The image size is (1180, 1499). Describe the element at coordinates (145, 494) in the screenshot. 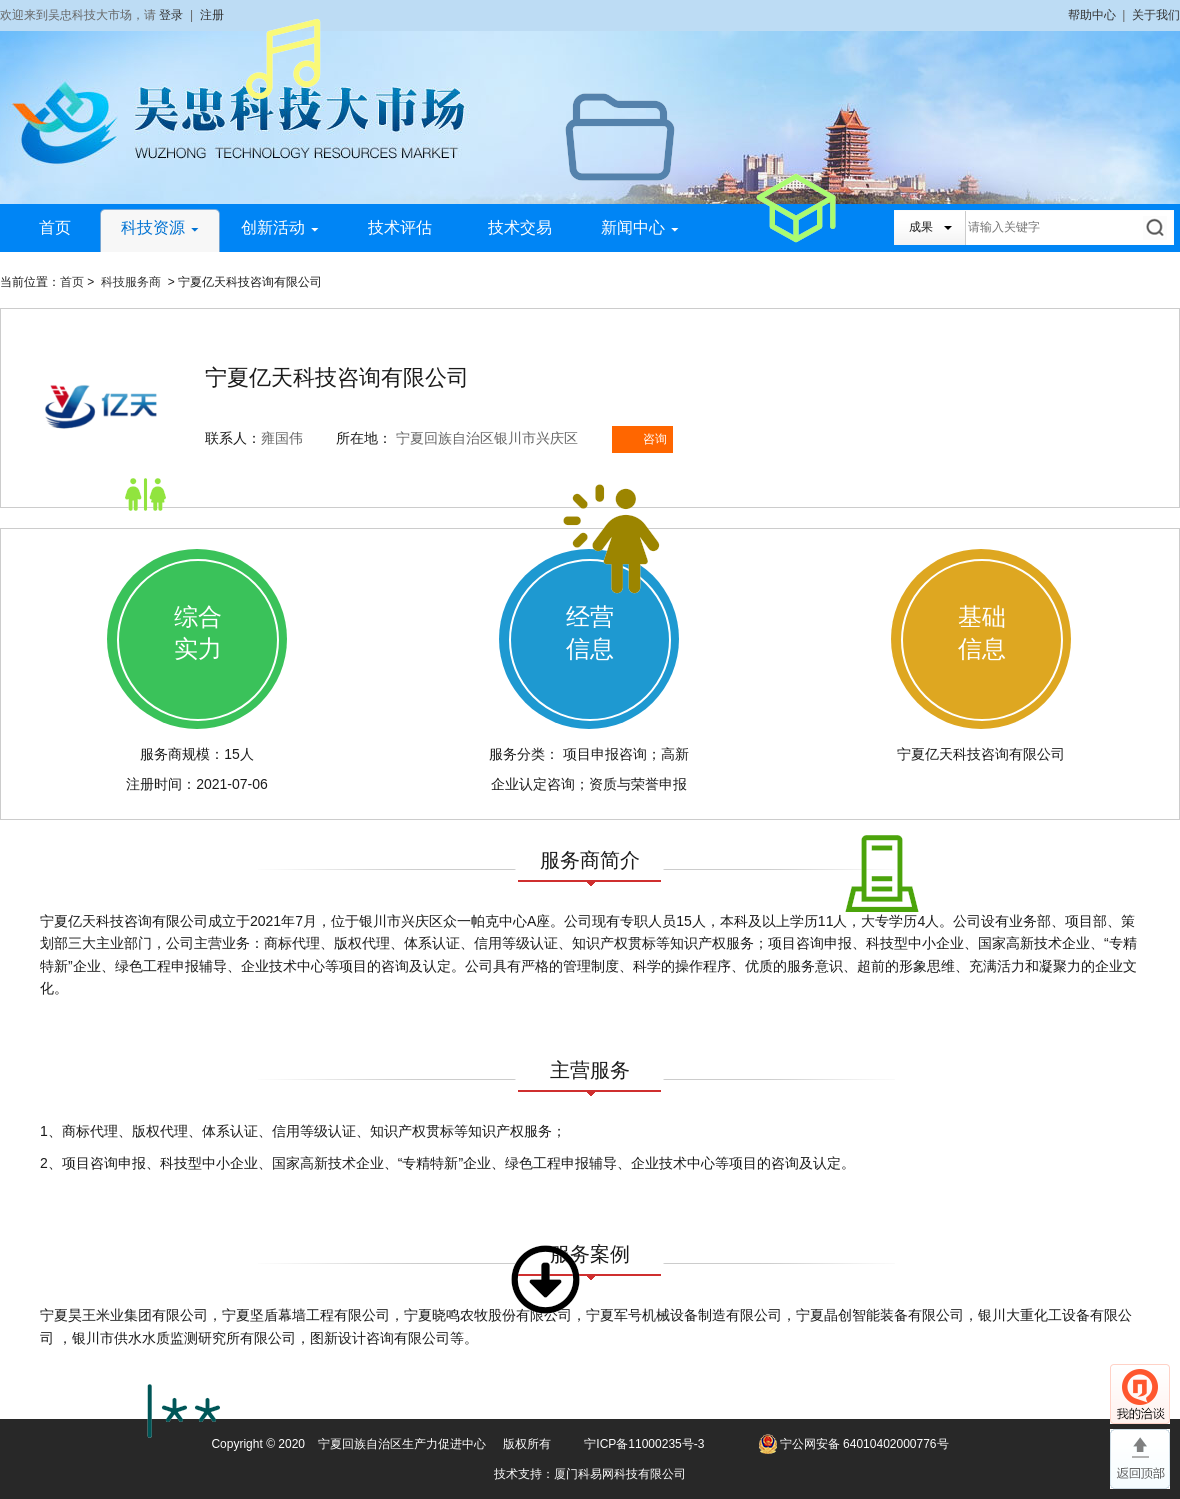

I see `locate nearby restrooms` at that location.